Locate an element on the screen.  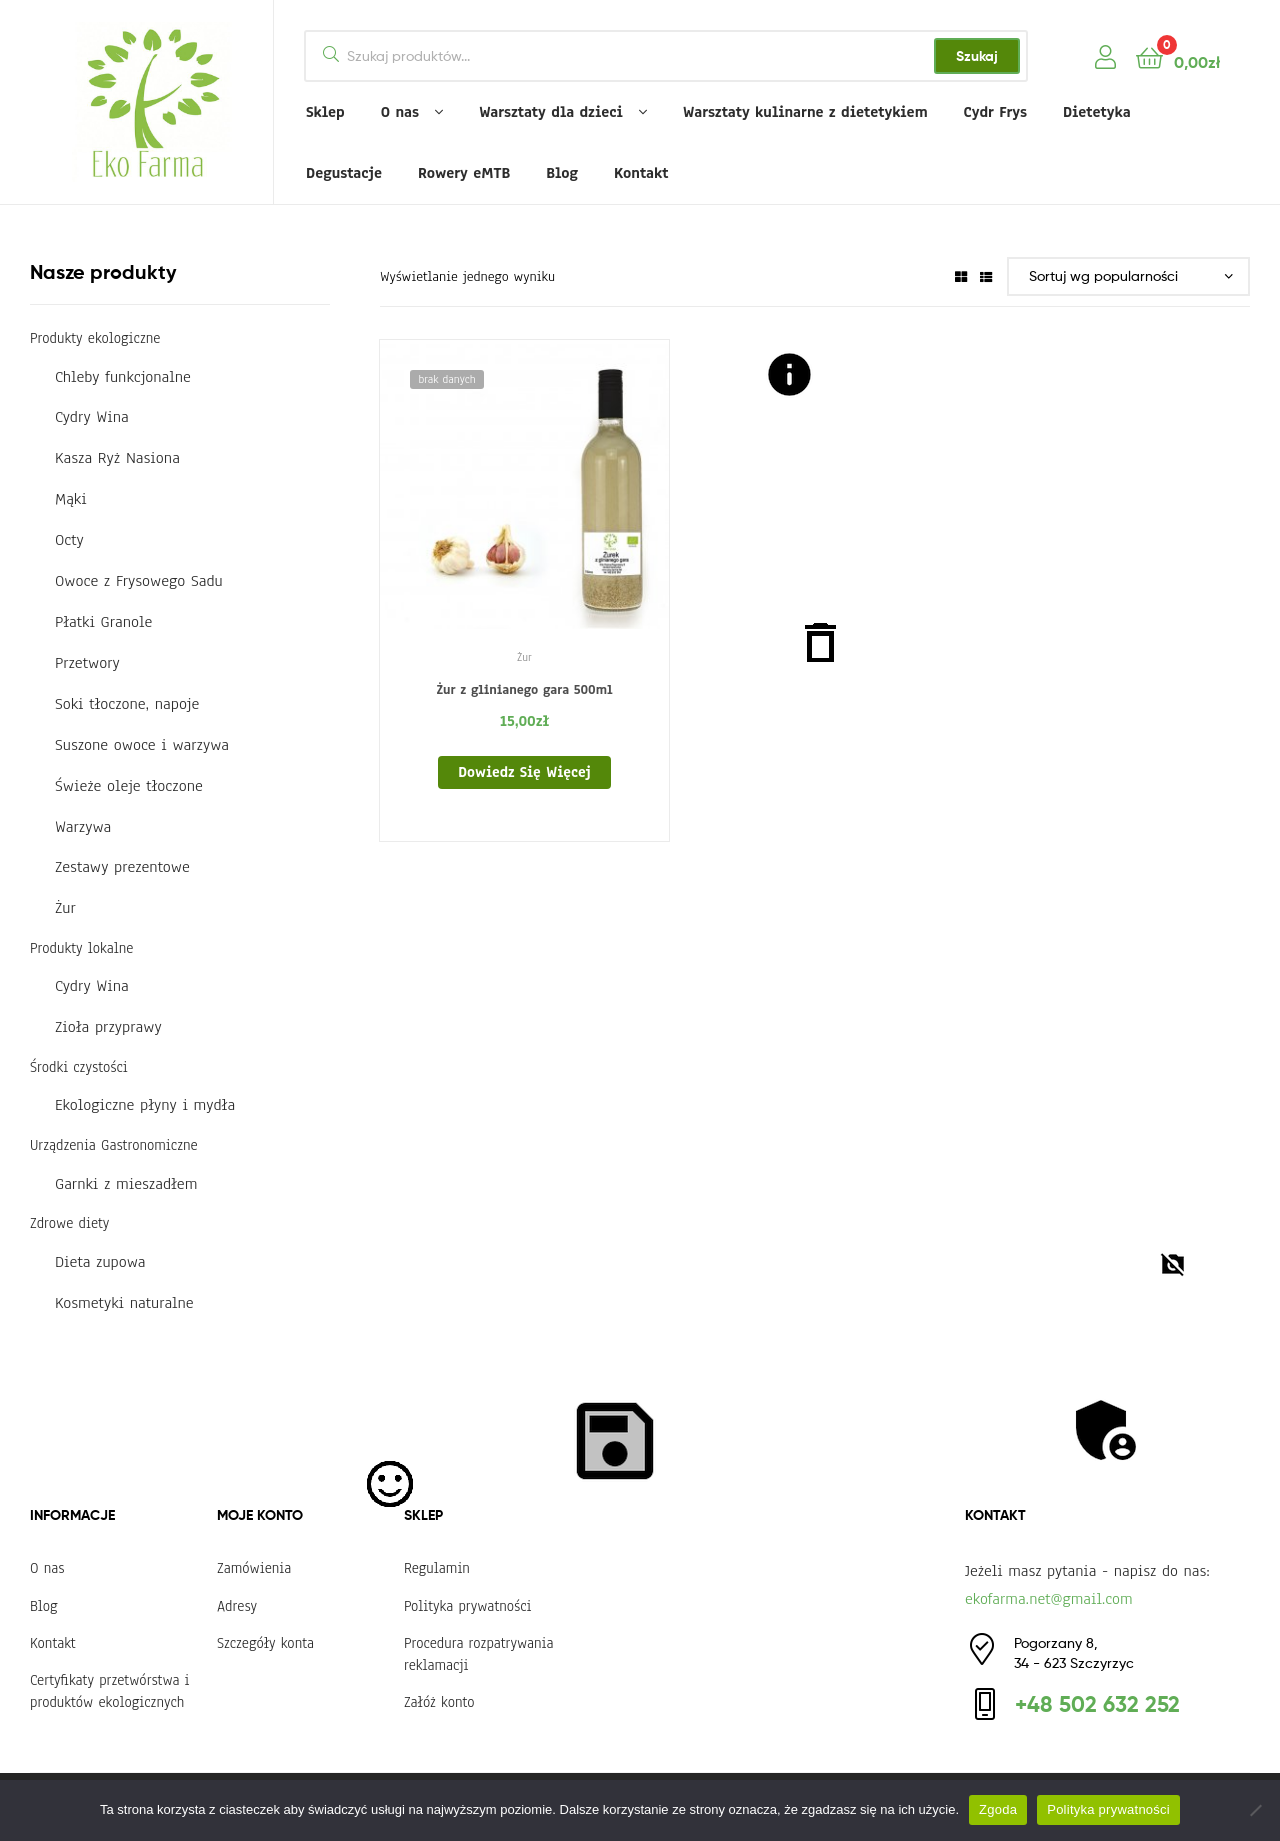
access admin or security settings is located at coordinates (1106, 1430).